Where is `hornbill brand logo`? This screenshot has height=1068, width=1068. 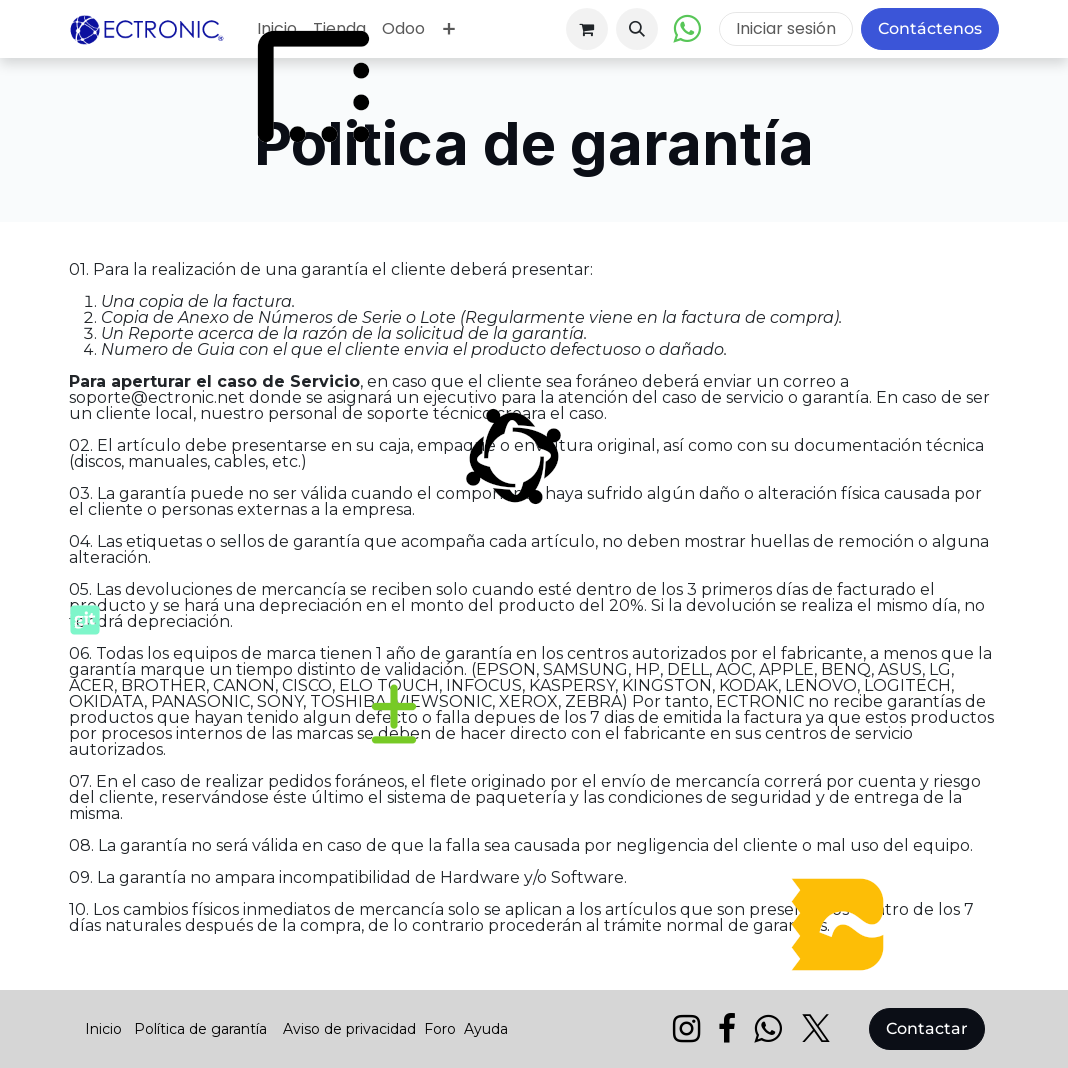
hornbill brand logo is located at coordinates (513, 456).